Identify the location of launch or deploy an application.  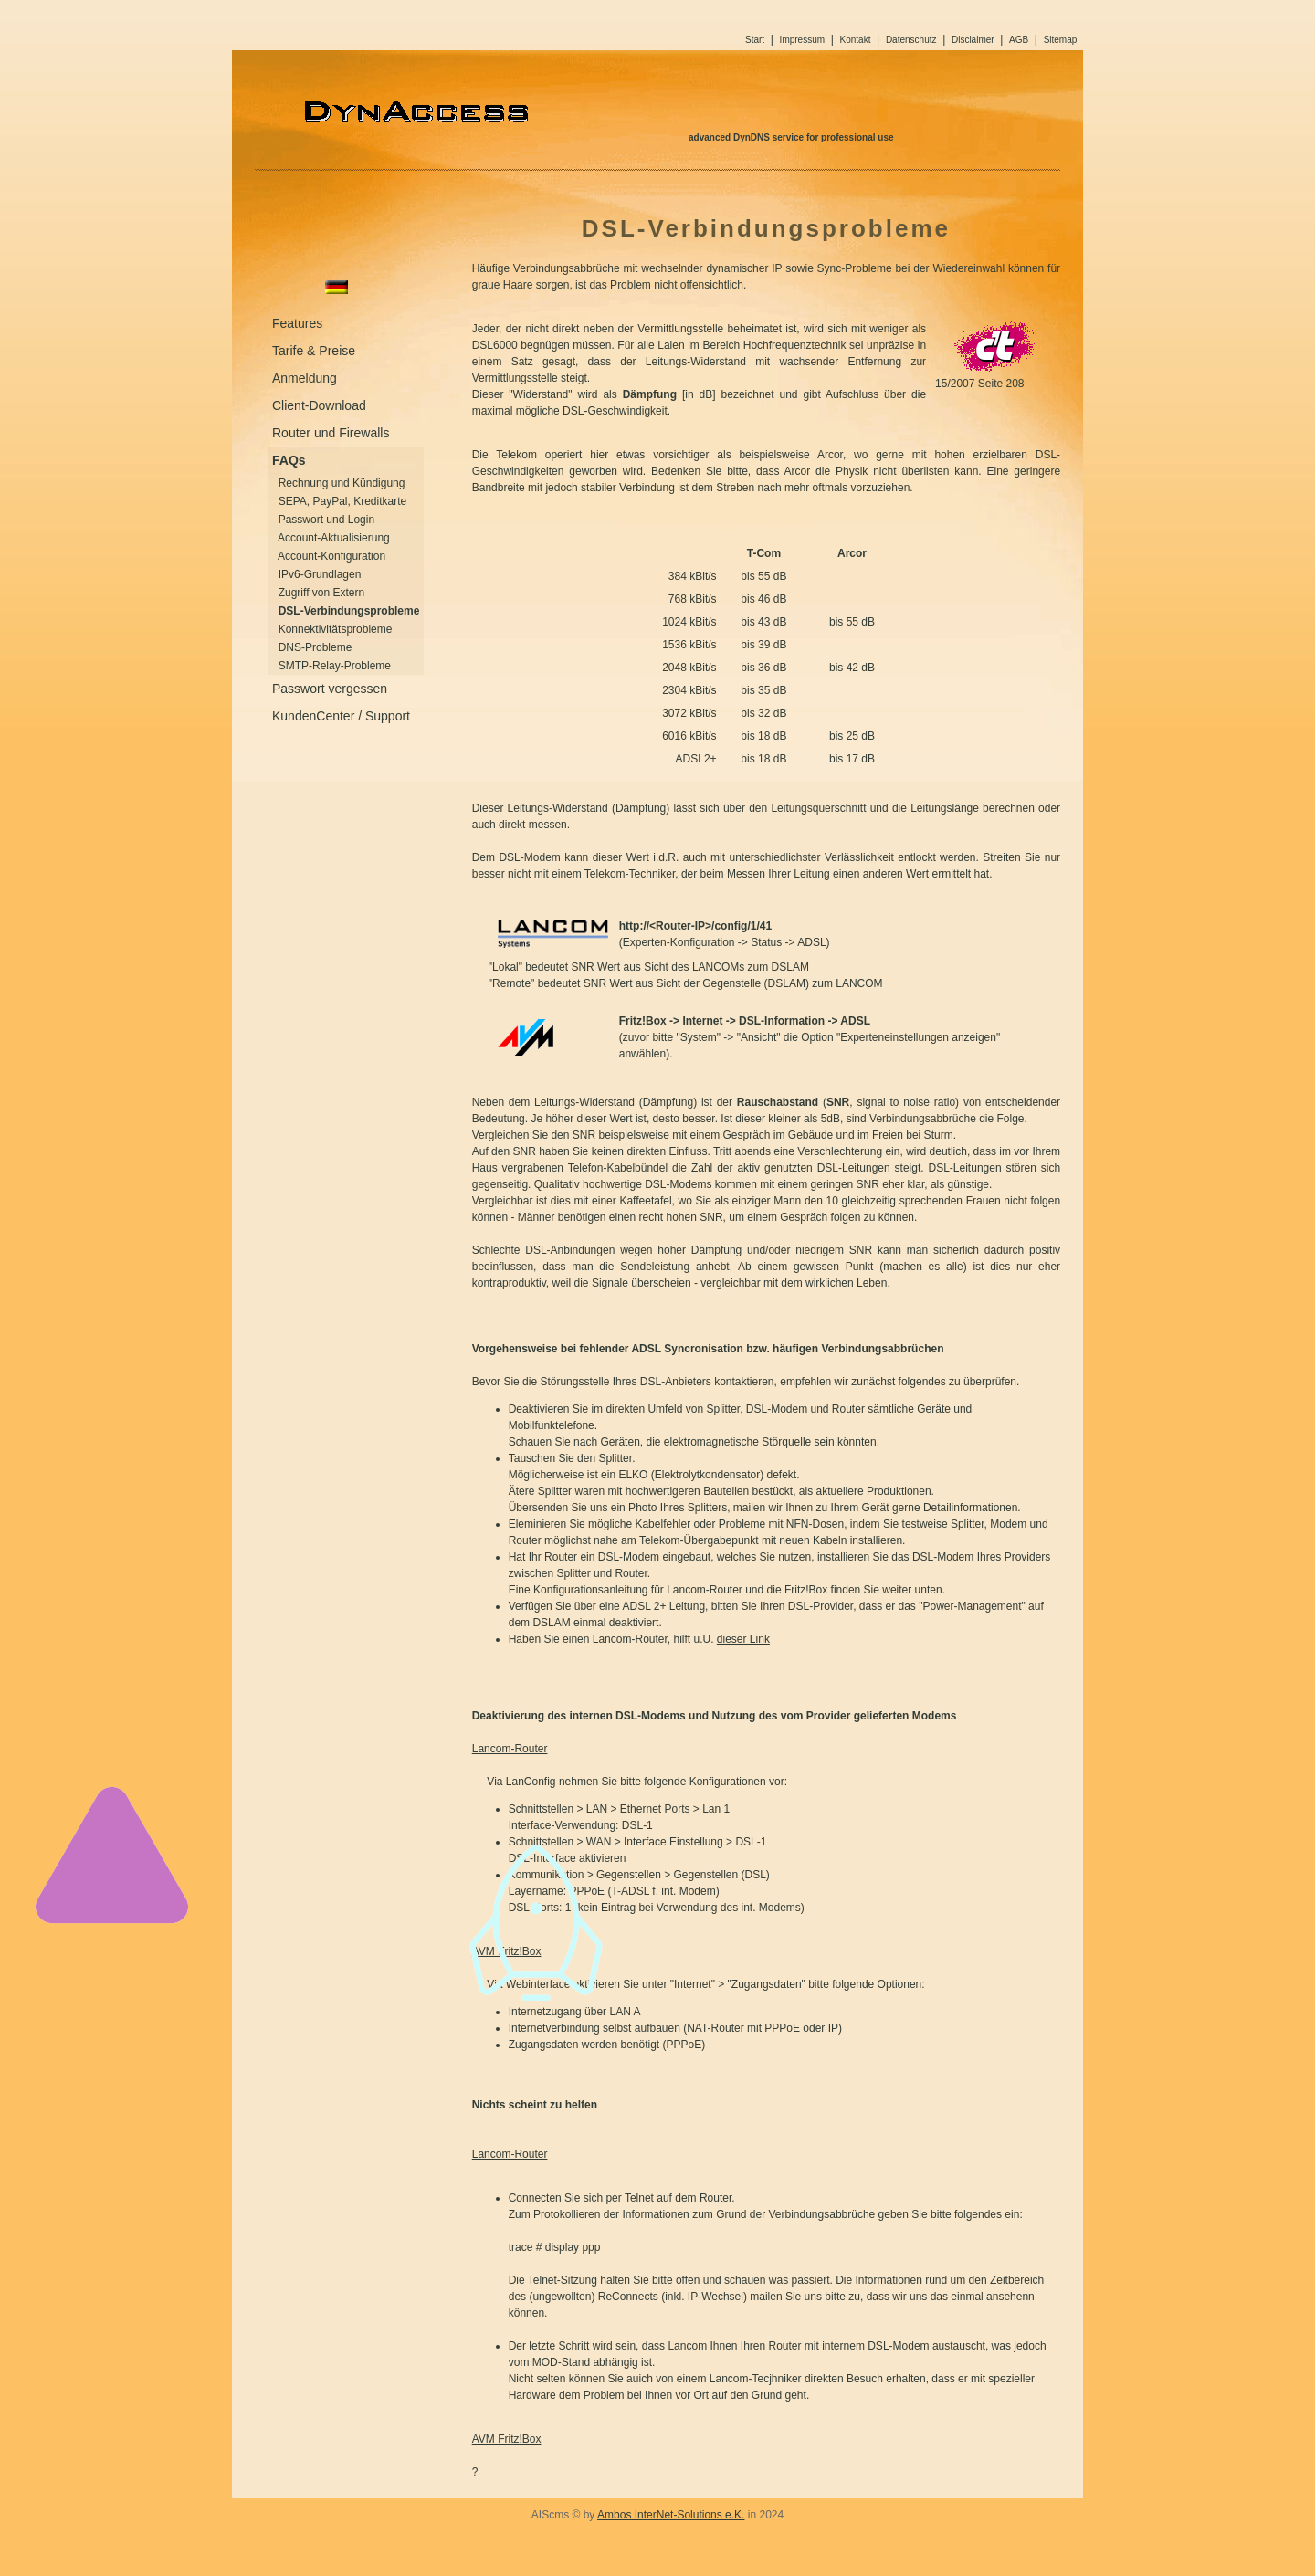
(536, 1929).